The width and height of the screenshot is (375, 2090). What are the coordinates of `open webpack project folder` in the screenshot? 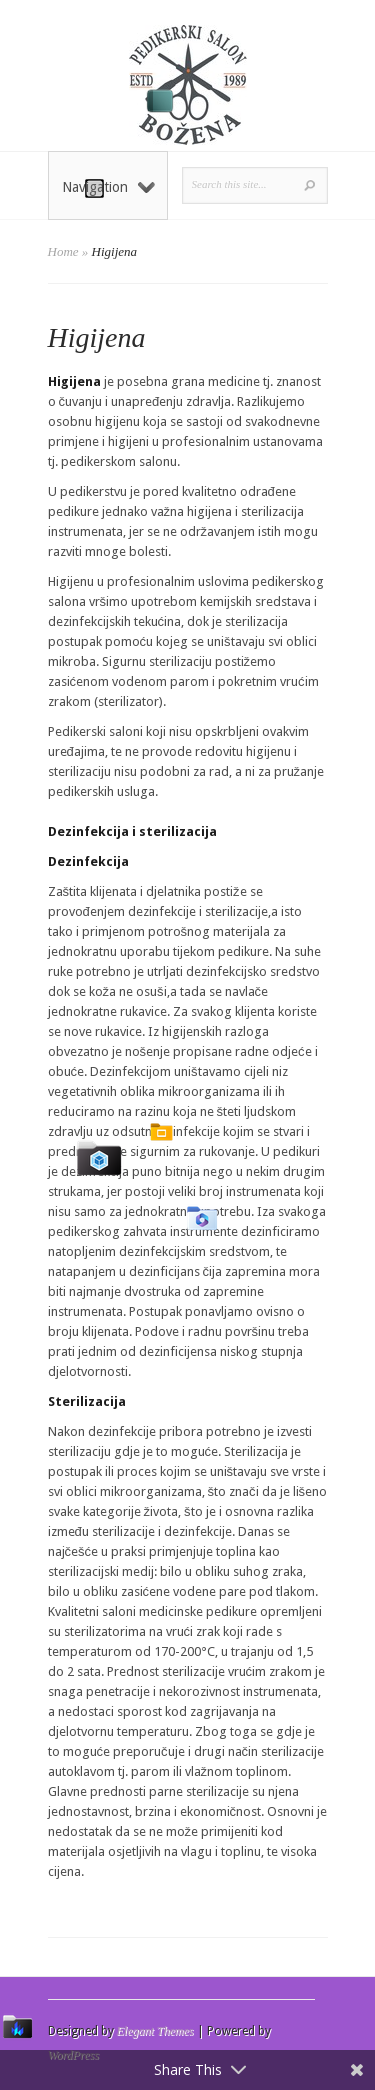 It's located at (99, 1159).